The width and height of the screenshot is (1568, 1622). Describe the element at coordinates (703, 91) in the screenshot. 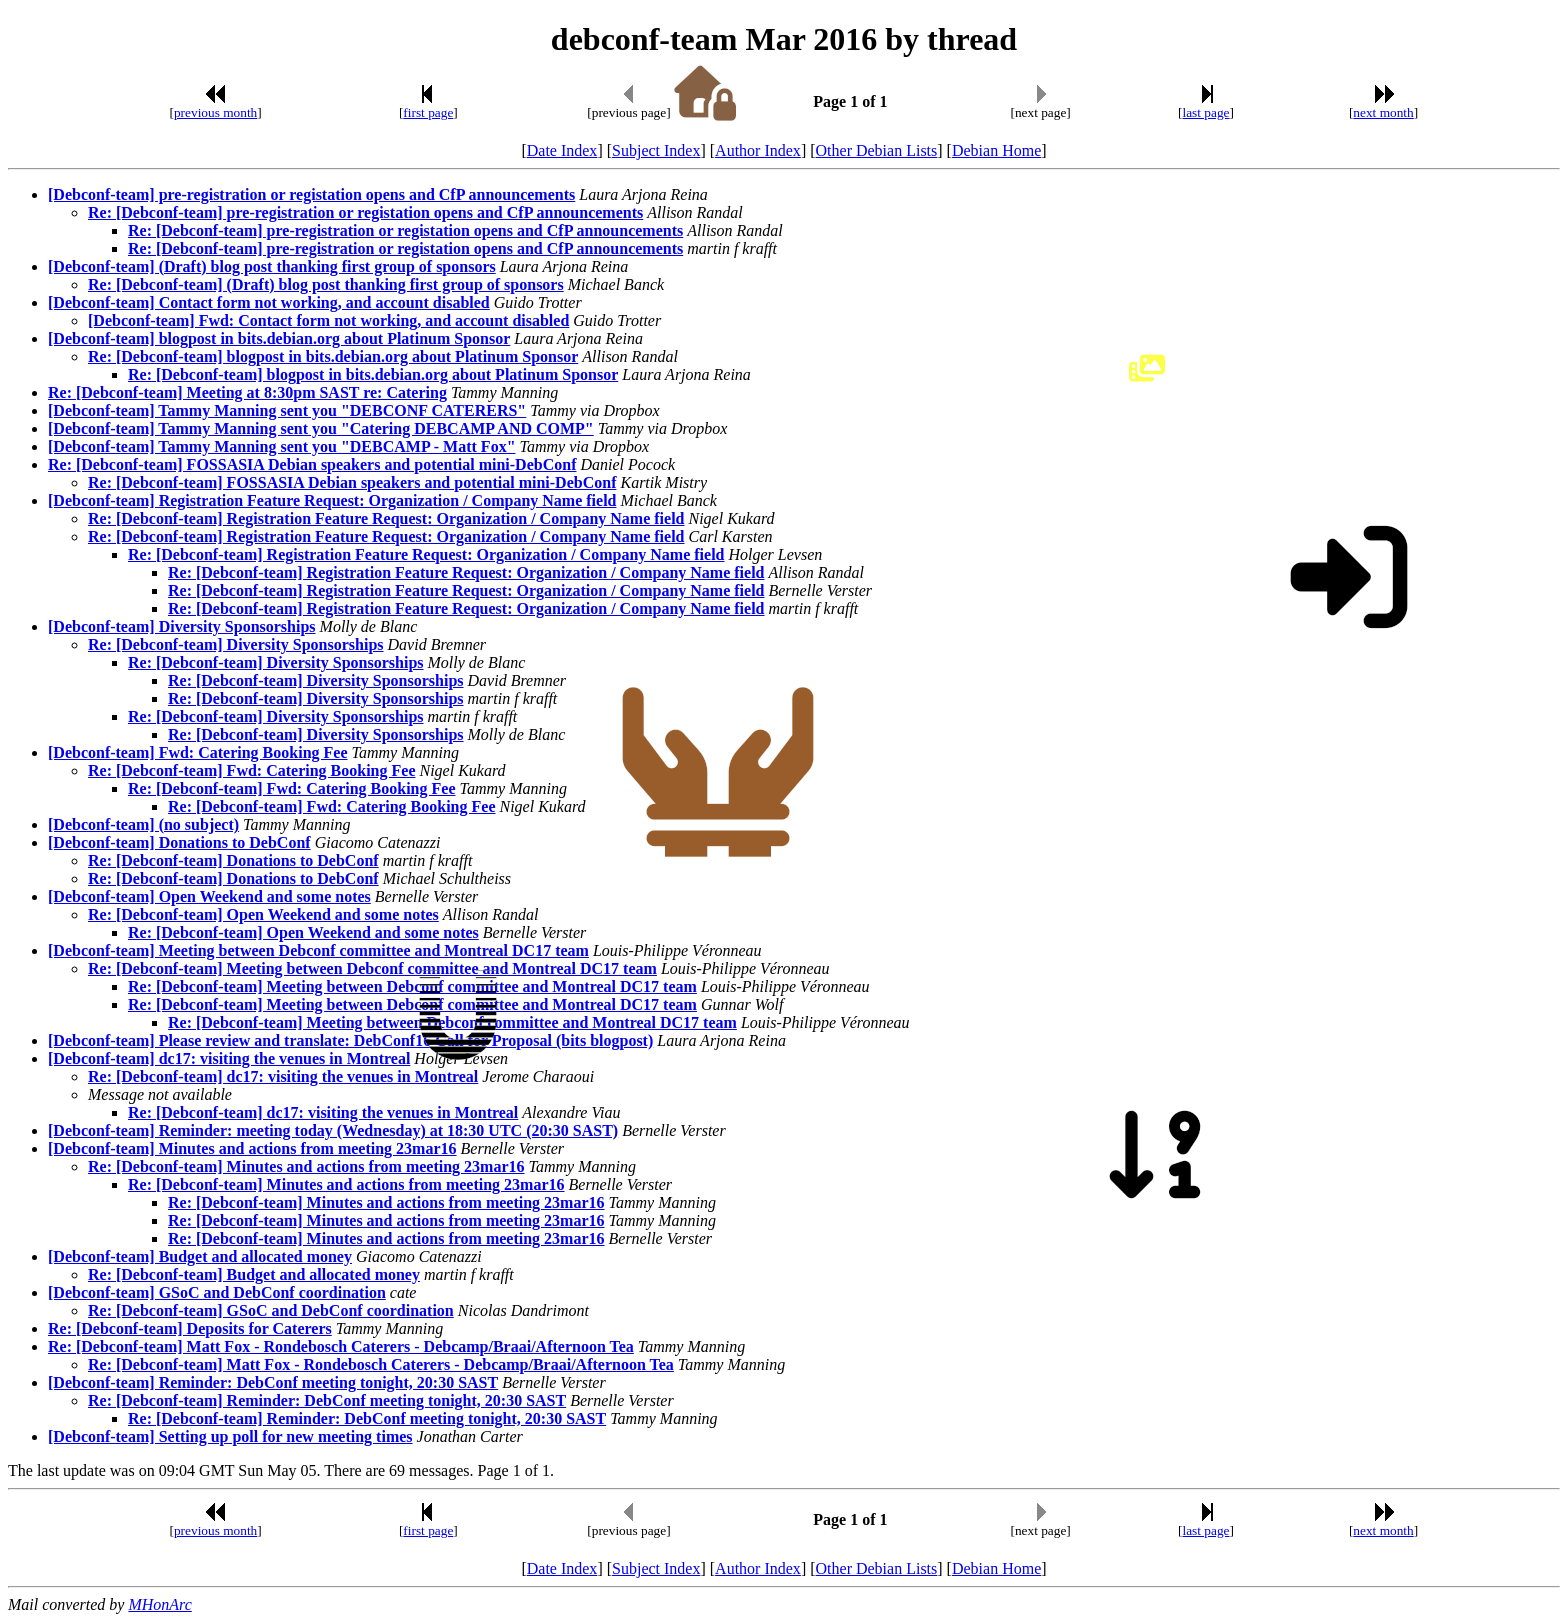

I see `home security settings` at that location.